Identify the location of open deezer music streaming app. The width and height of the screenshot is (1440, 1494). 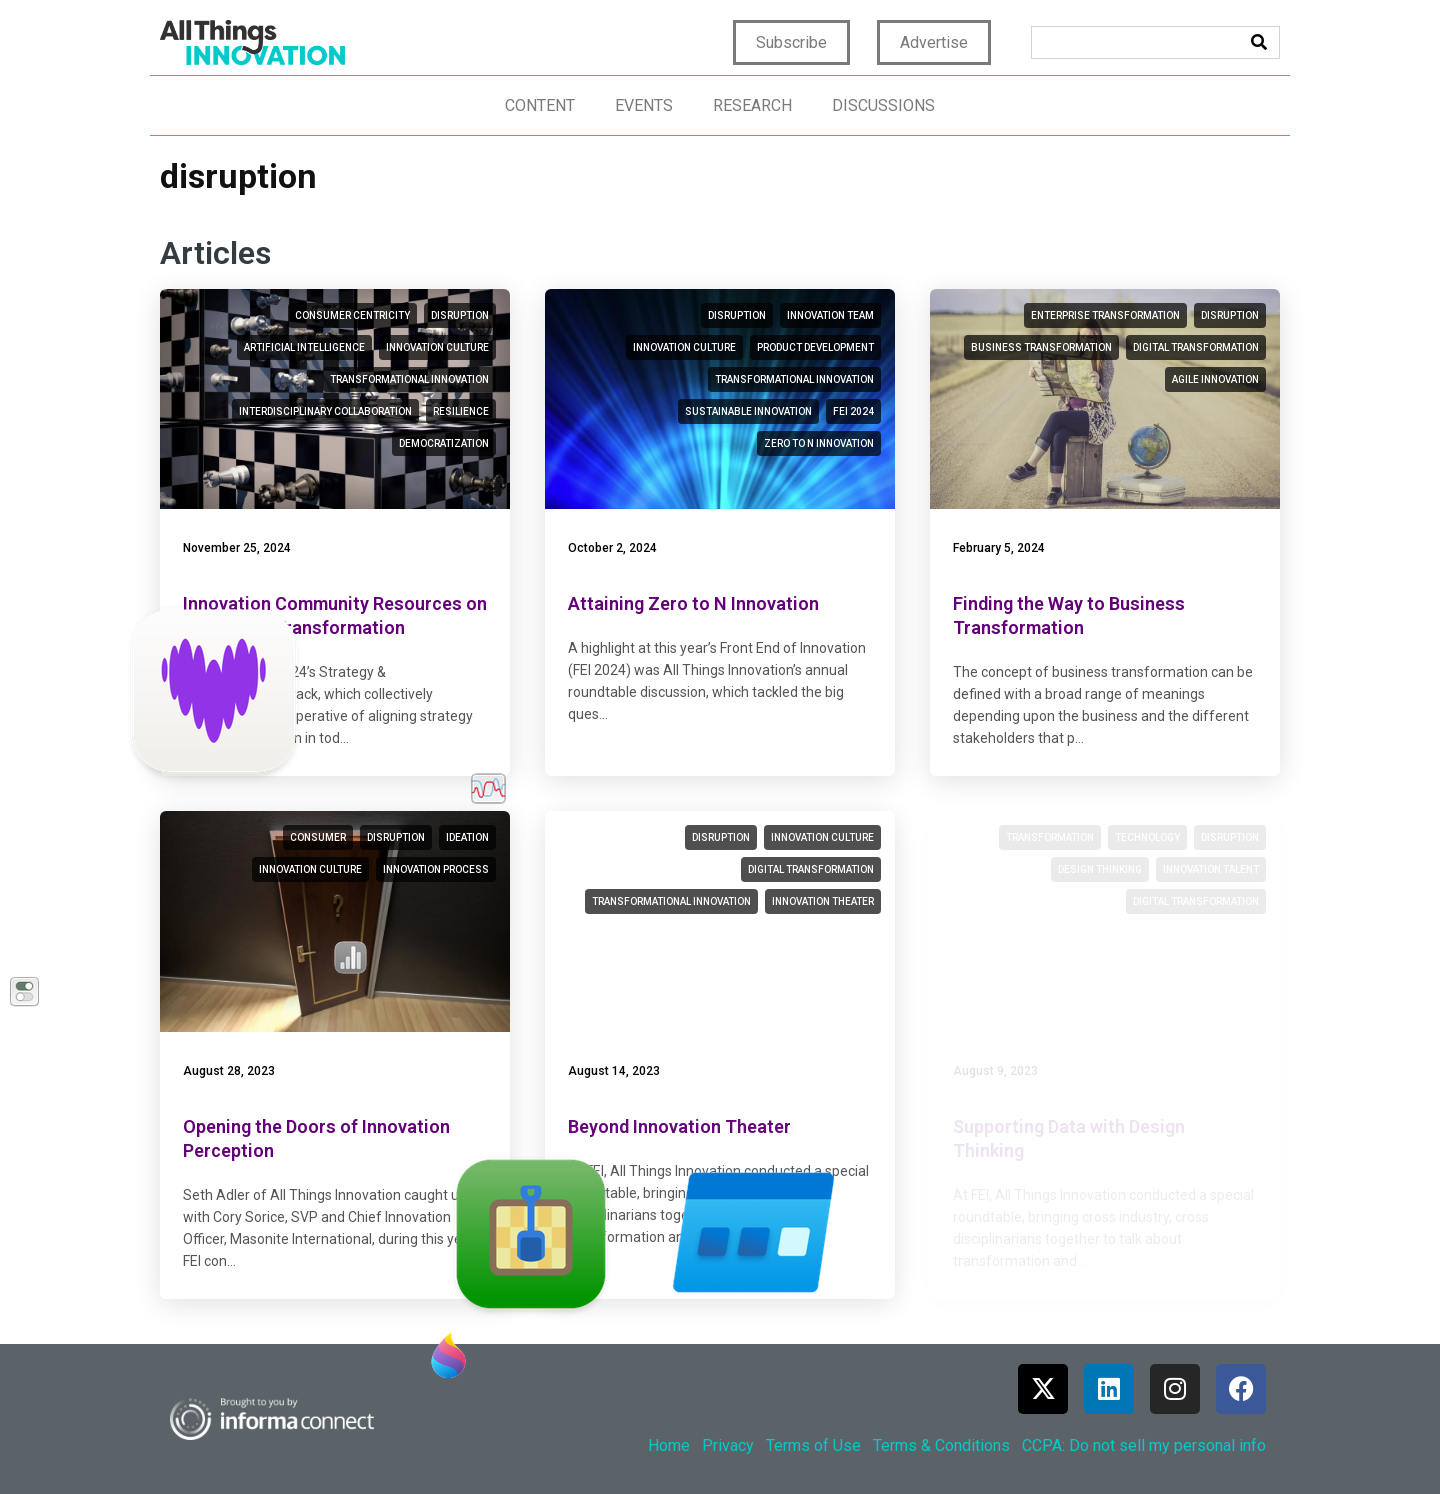
(214, 691).